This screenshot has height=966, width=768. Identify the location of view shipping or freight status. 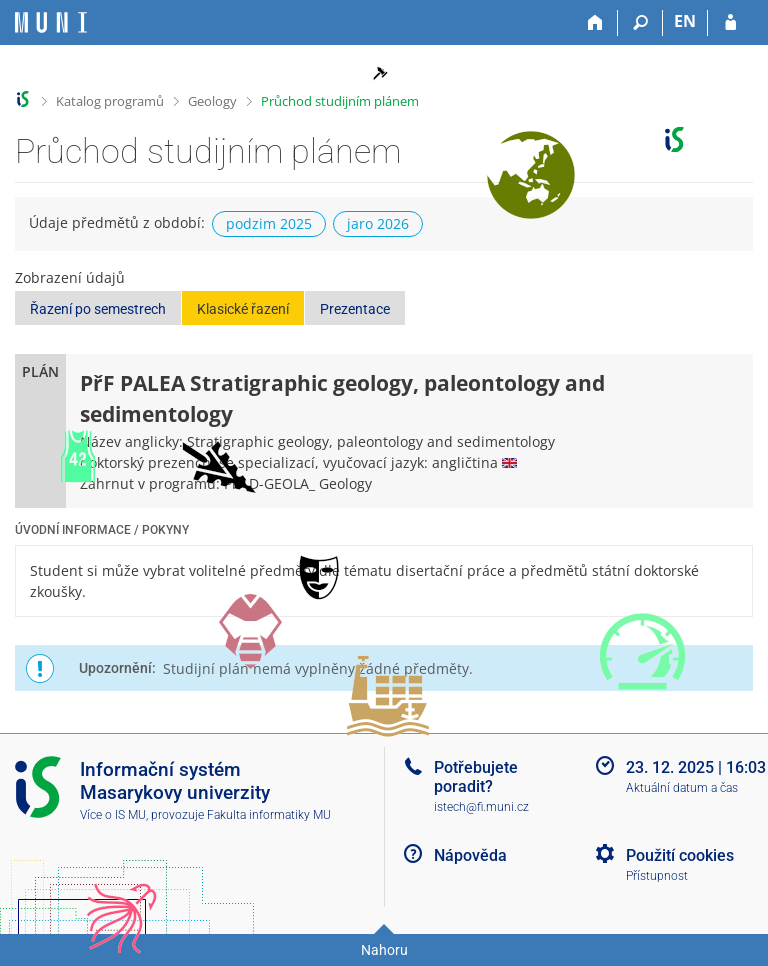
(388, 696).